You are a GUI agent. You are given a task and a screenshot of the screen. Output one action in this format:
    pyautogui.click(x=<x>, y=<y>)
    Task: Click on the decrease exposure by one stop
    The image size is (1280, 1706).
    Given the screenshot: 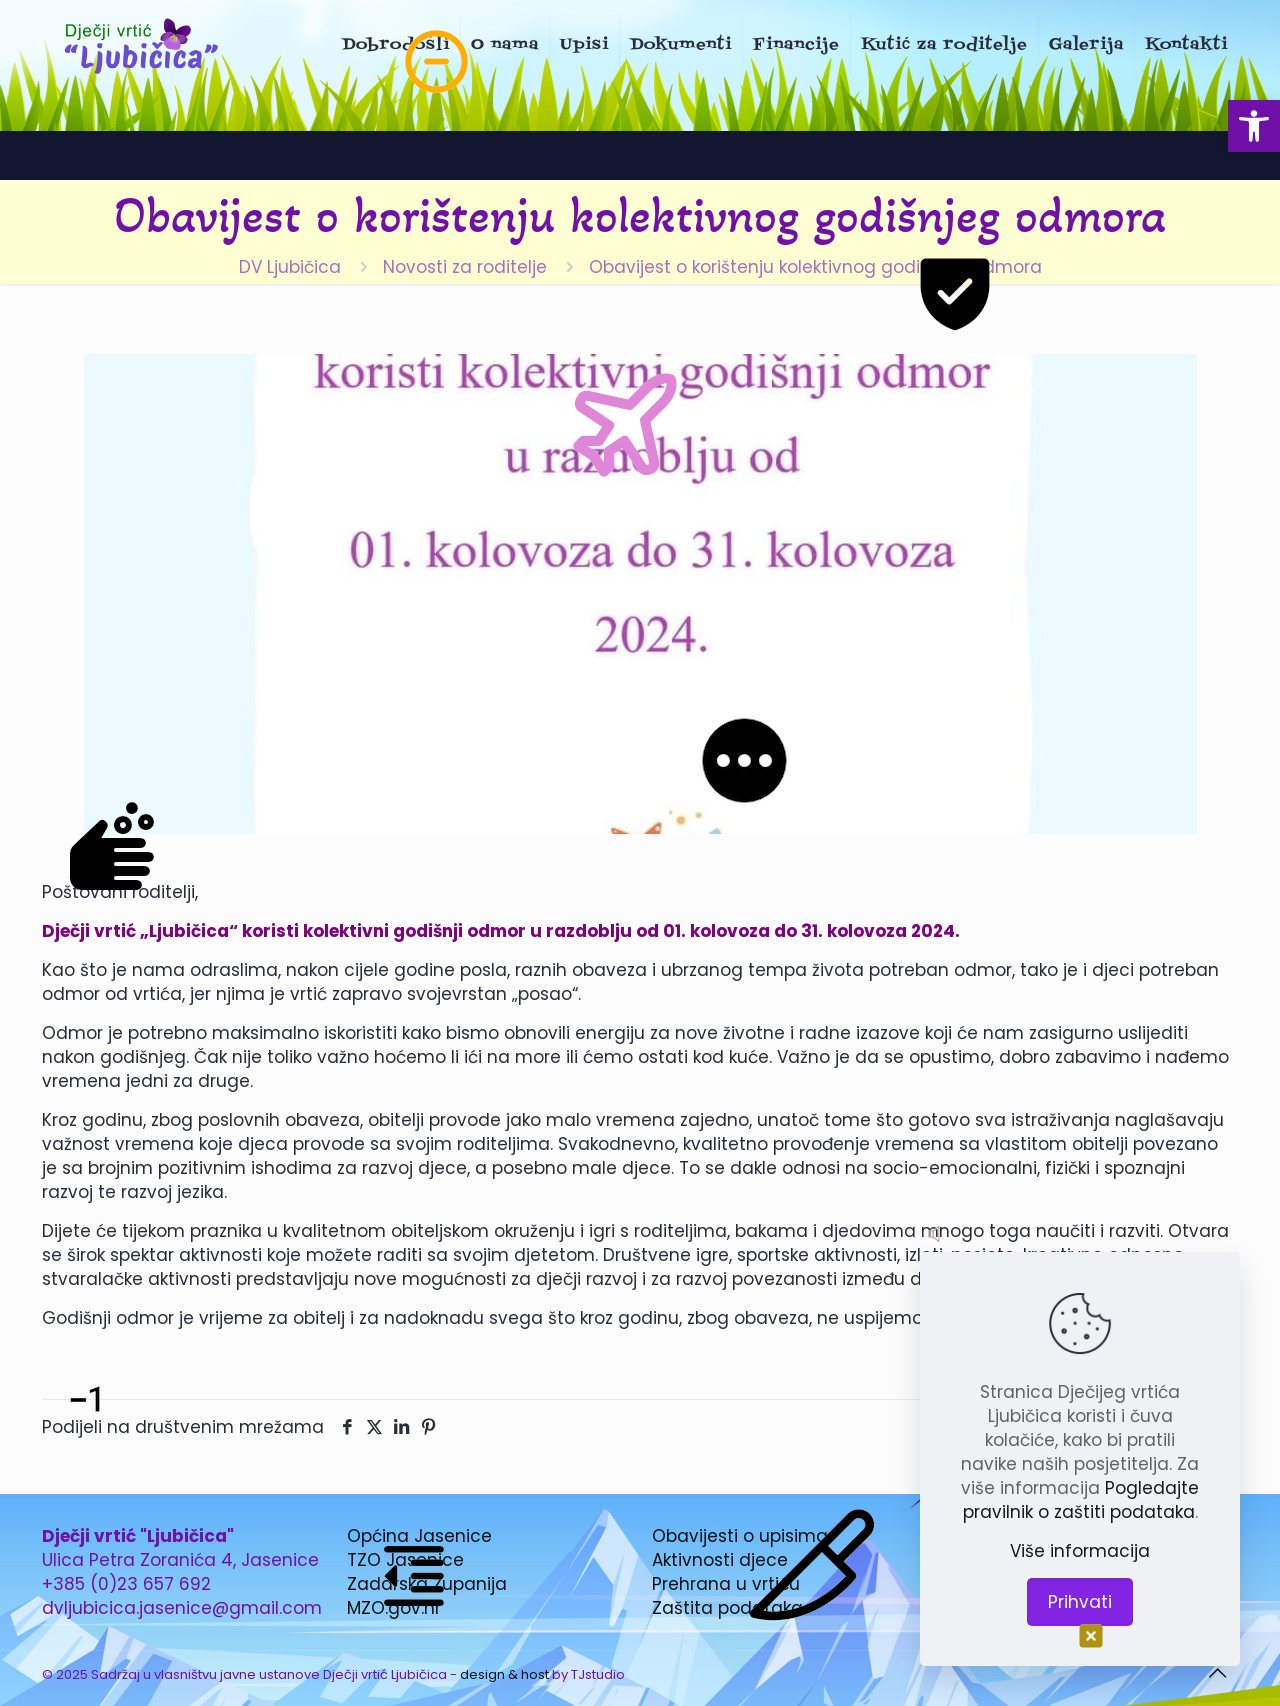 What is the action you would take?
    pyautogui.click(x=86, y=1400)
    